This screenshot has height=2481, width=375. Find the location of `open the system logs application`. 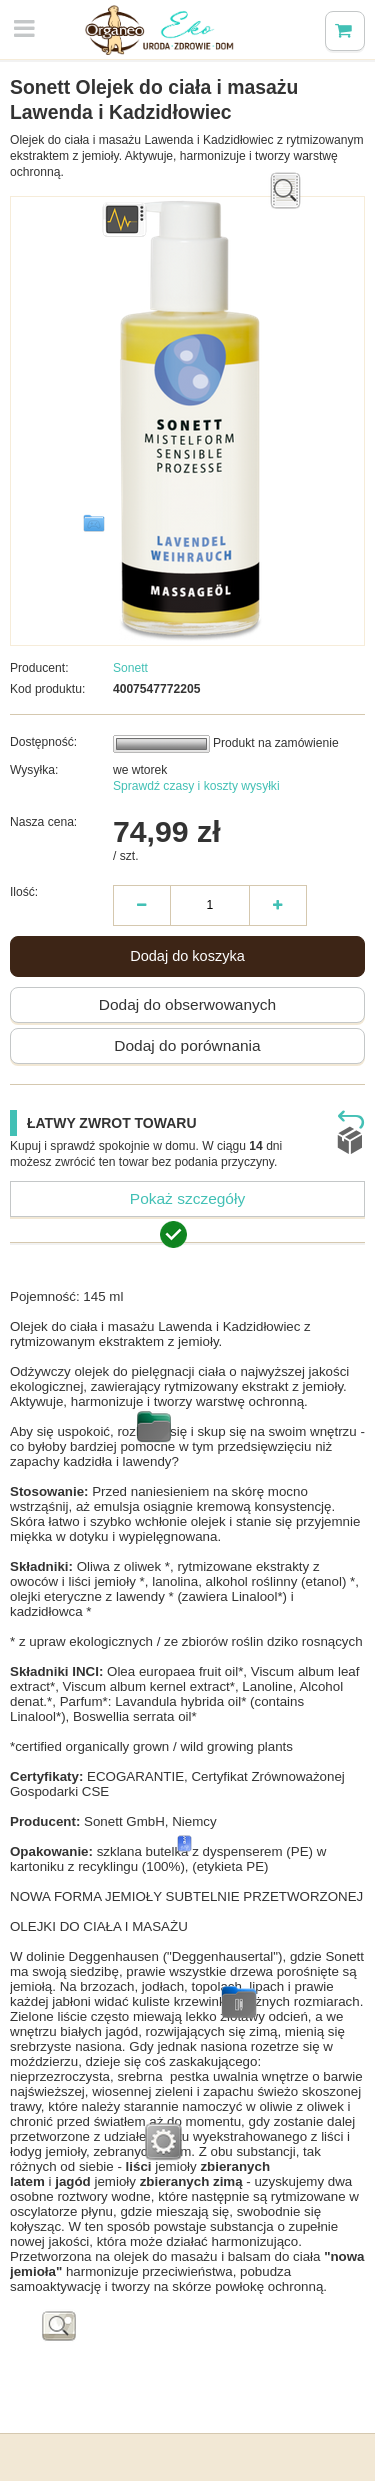

open the system logs application is located at coordinates (285, 190).